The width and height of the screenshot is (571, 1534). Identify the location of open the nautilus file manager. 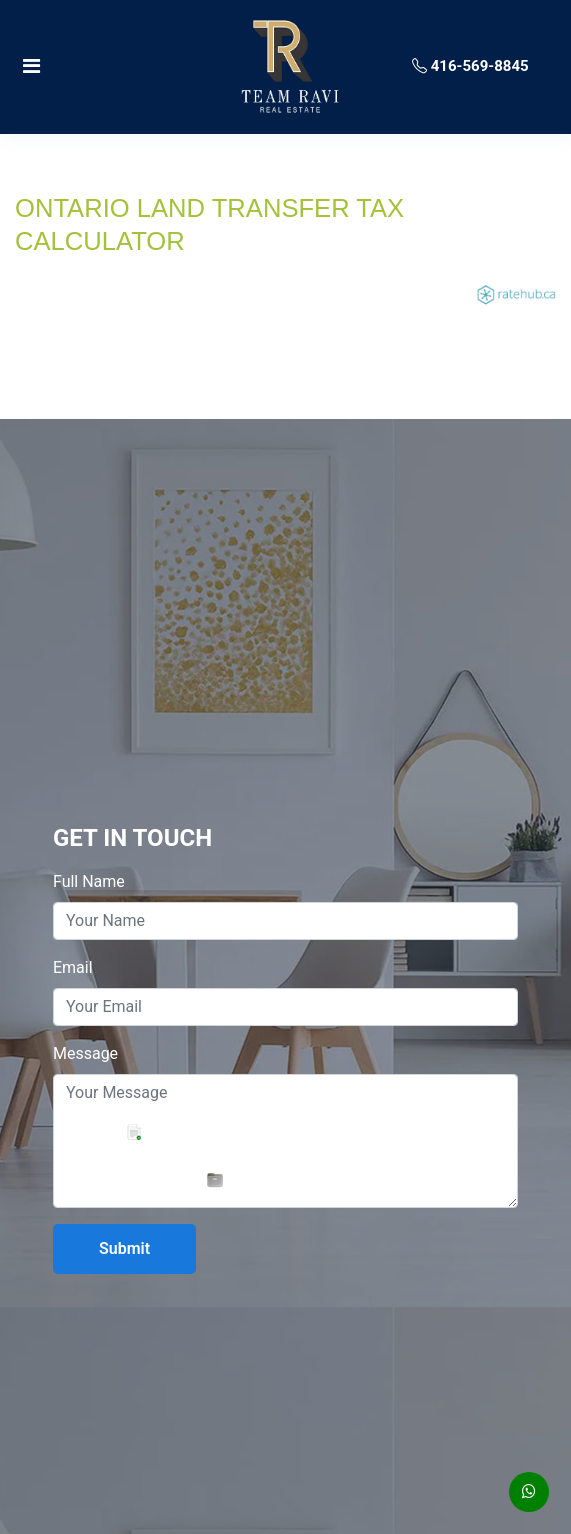
(215, 1180).